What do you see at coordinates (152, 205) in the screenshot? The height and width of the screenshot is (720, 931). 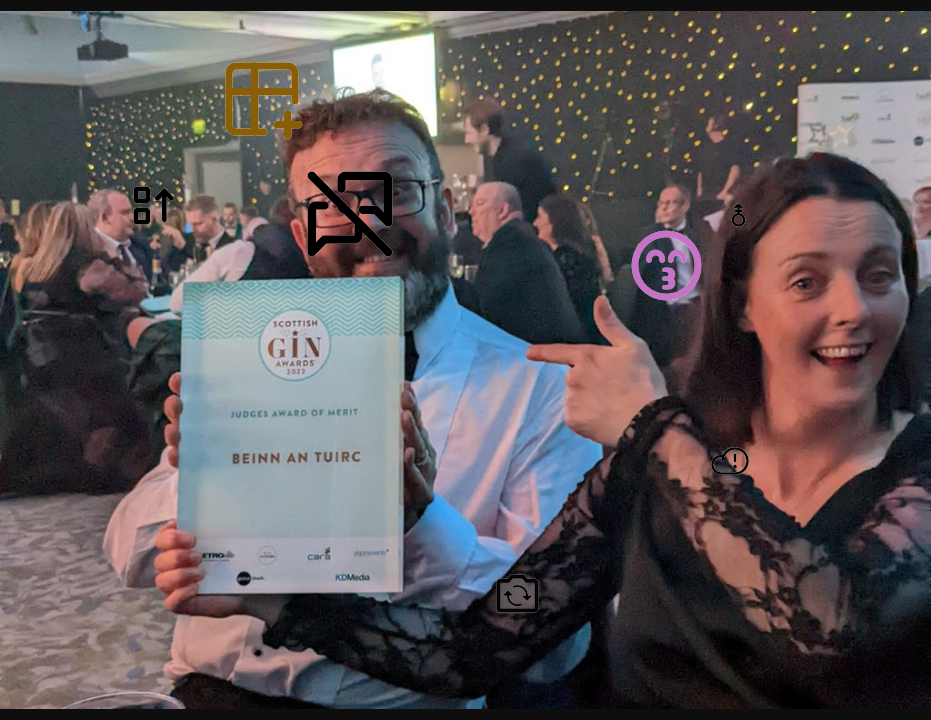 I see `sort items in ascending order` at bounding box center [152, 205].